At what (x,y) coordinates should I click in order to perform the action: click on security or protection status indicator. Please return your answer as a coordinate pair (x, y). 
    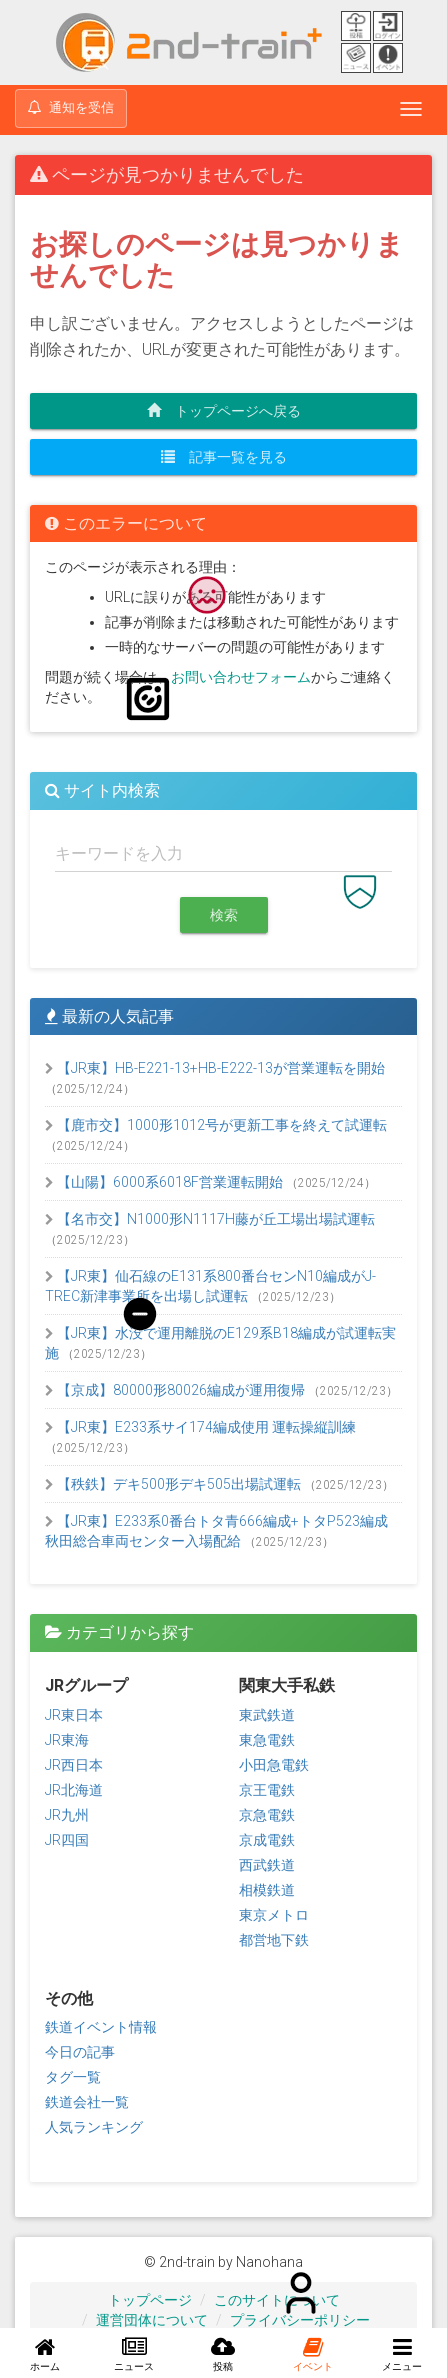
    Looking at the image, I should click on (360, 890).